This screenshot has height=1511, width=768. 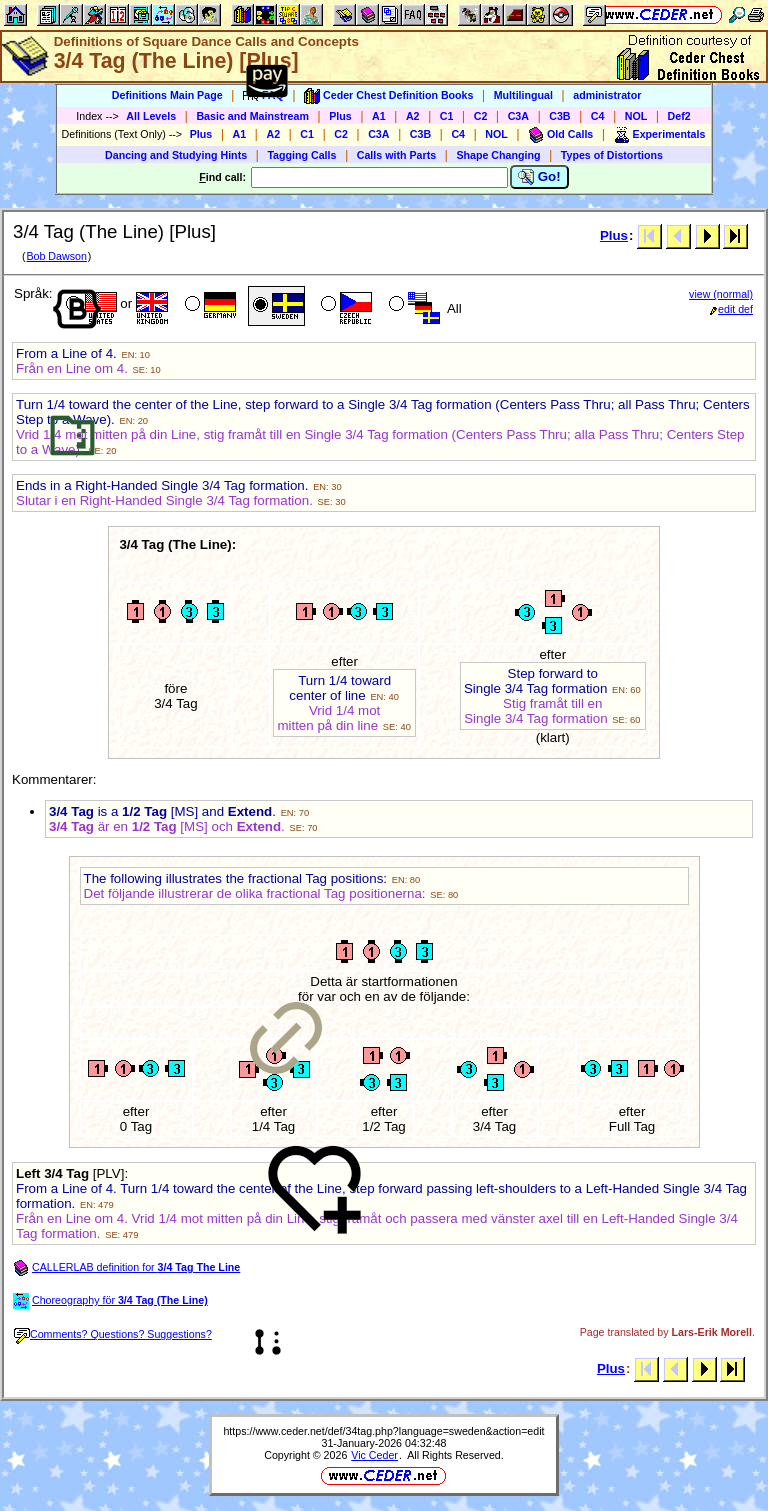 I want to click on bootstrap framework logo, so click(x=77, y=309).